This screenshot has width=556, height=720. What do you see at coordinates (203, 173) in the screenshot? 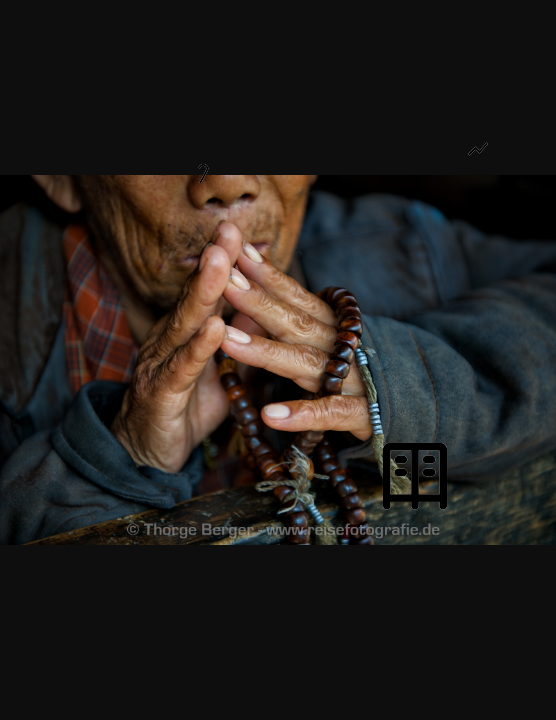
I see `accessibility support or mobility assistance` at bounding box center [203, 173].